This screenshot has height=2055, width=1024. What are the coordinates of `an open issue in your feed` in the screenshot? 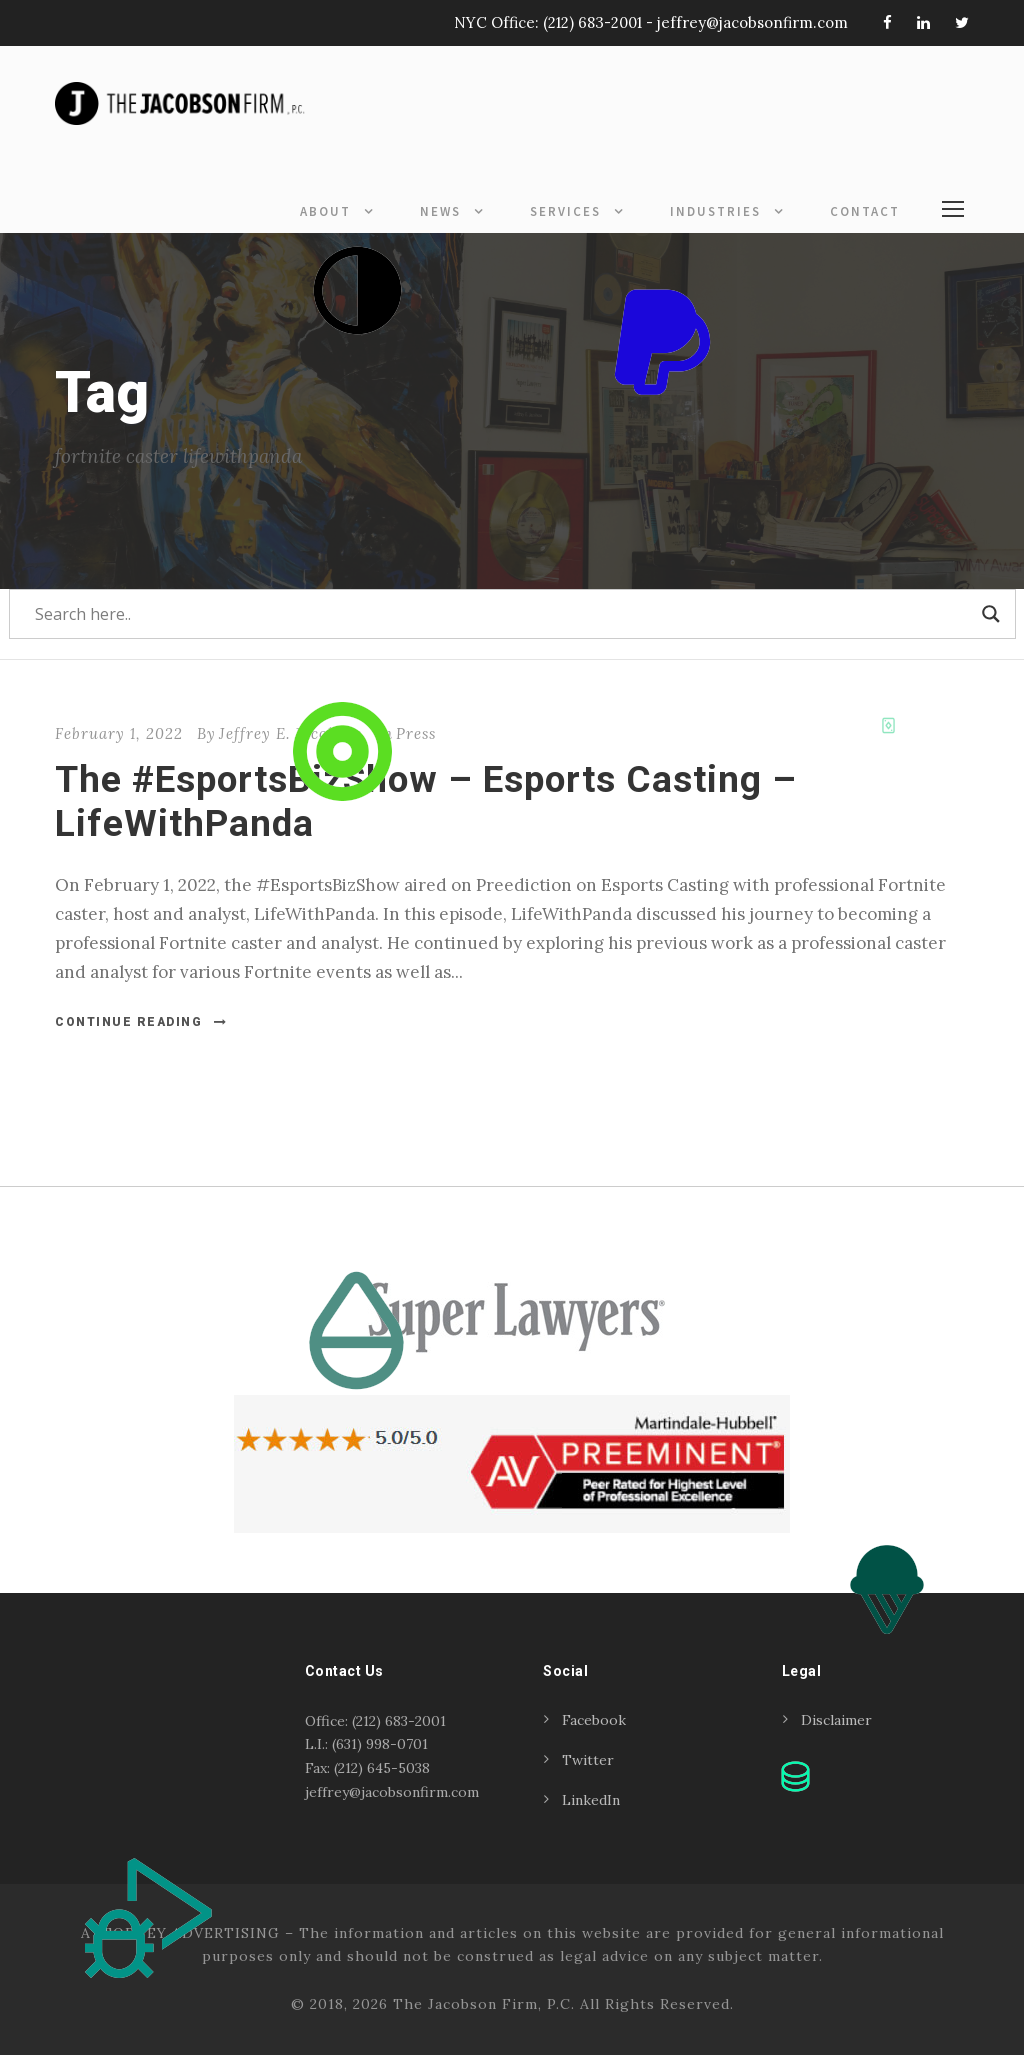 It's located at (342, 751).